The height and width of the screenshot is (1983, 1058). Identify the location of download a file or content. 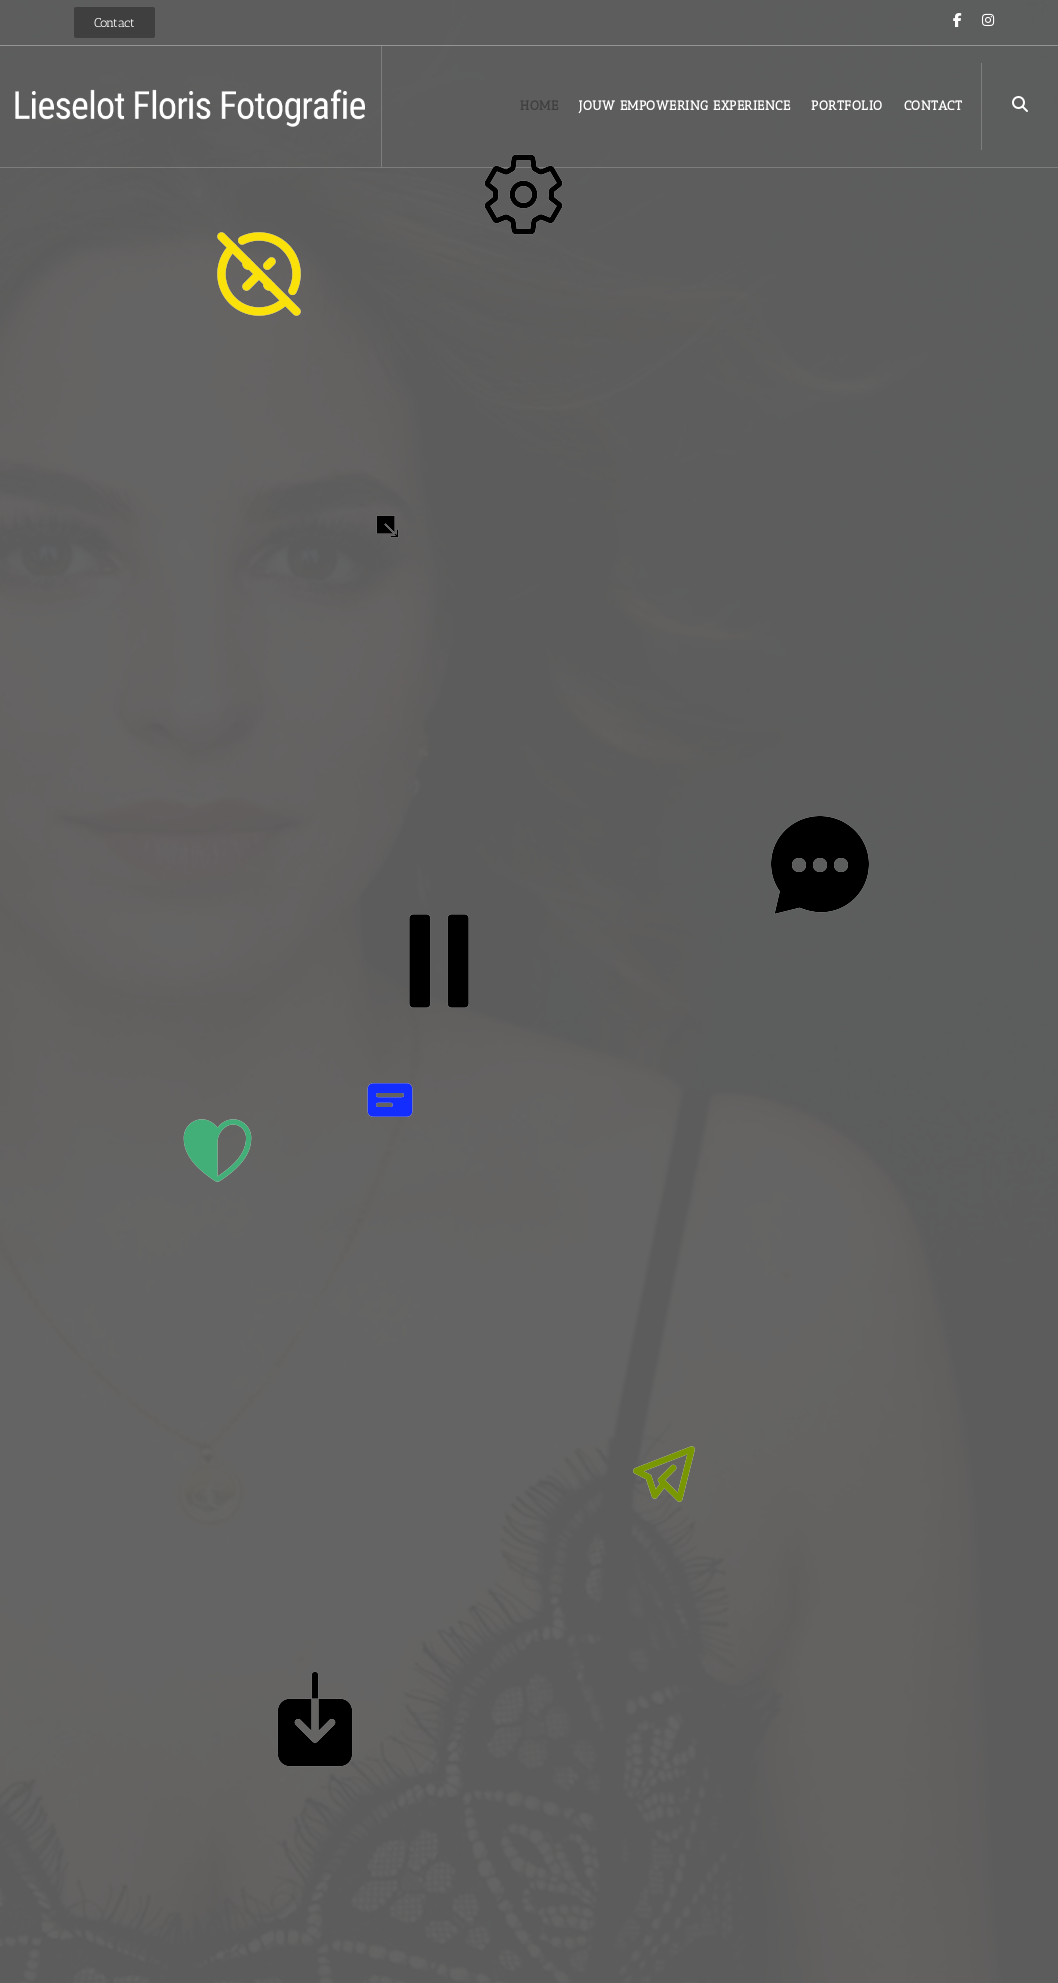
(315, 1719).